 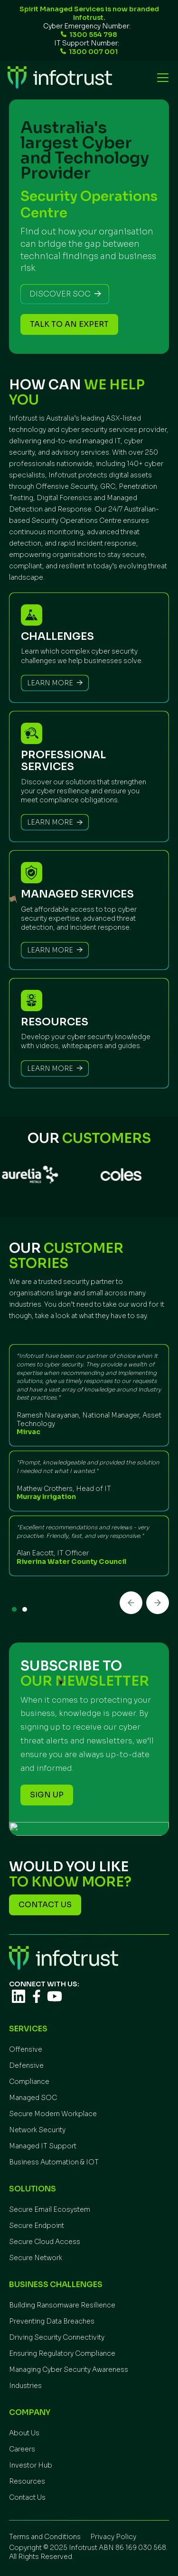 I want to click on indicates race finish or completion, so click(x=13, y=899).